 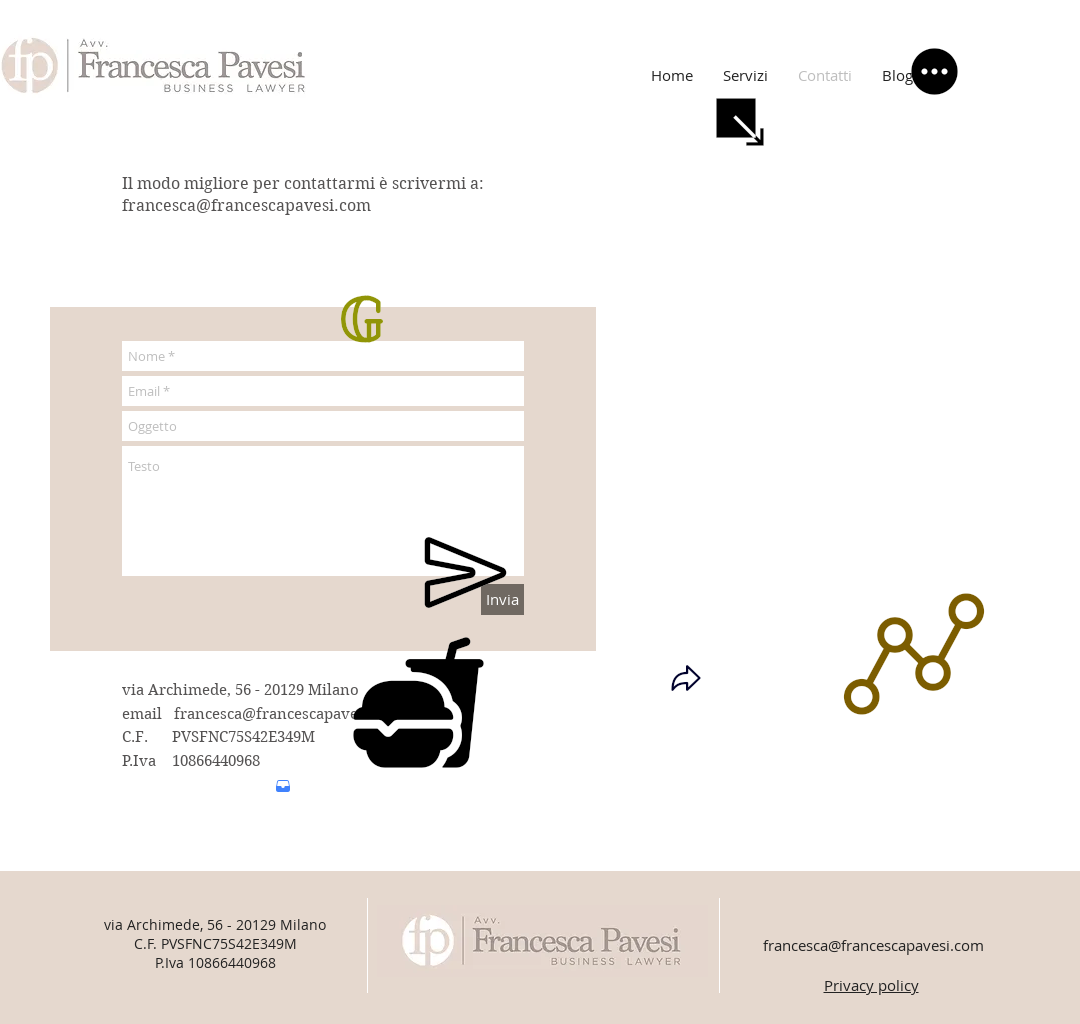 What do you see at coordinates (981, 393) in the screenshot?
I see `access pet-related features or settings` at bounding box center [981, 393].